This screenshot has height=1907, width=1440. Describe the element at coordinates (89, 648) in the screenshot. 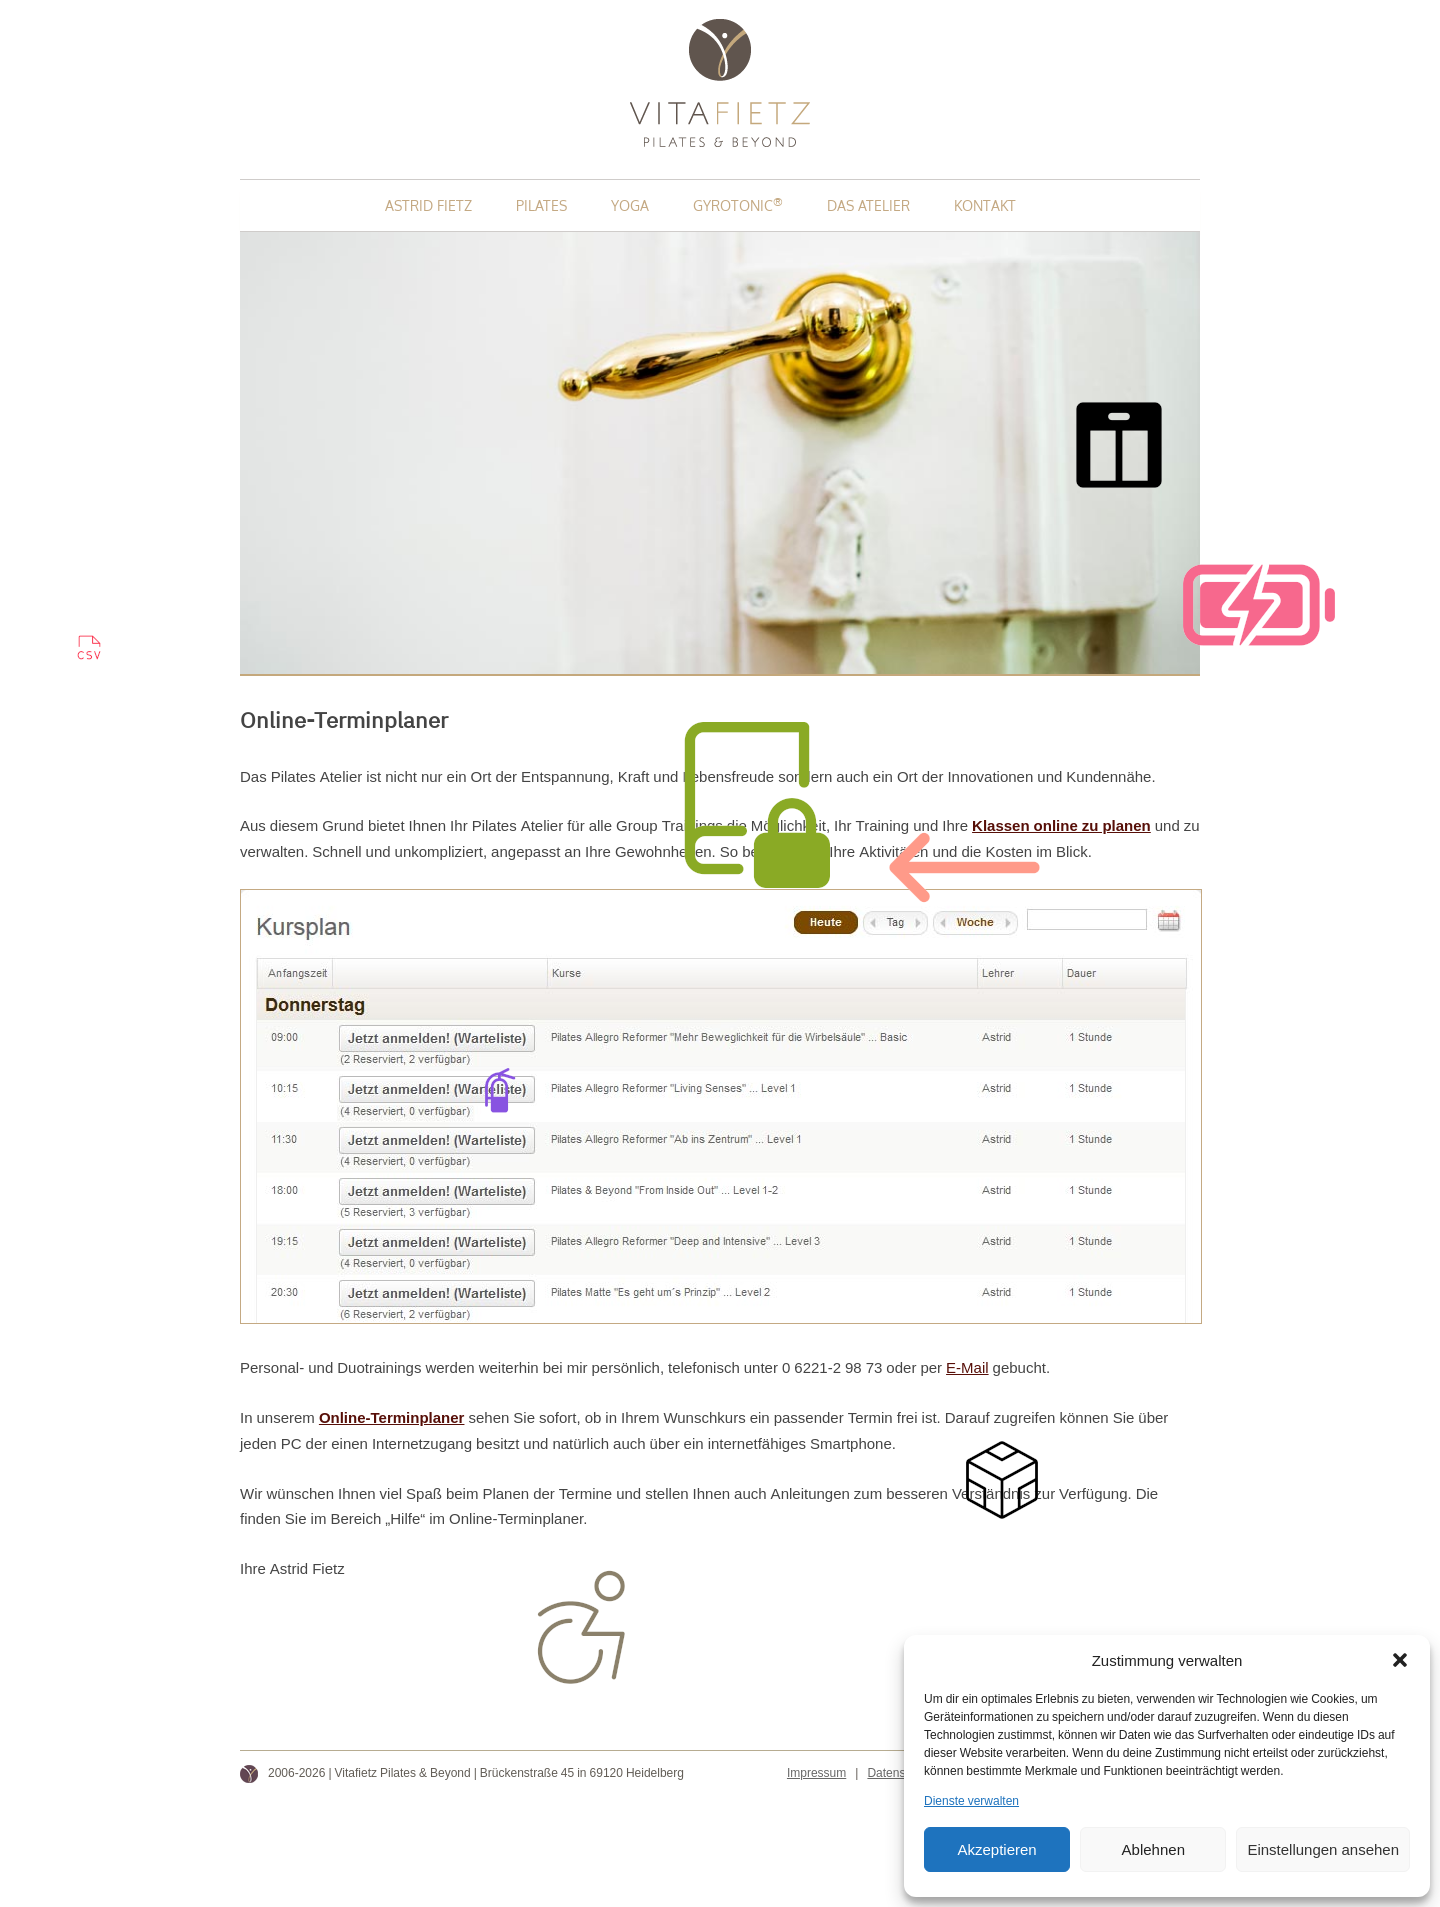

I see `open or view a CSV file` at that location.